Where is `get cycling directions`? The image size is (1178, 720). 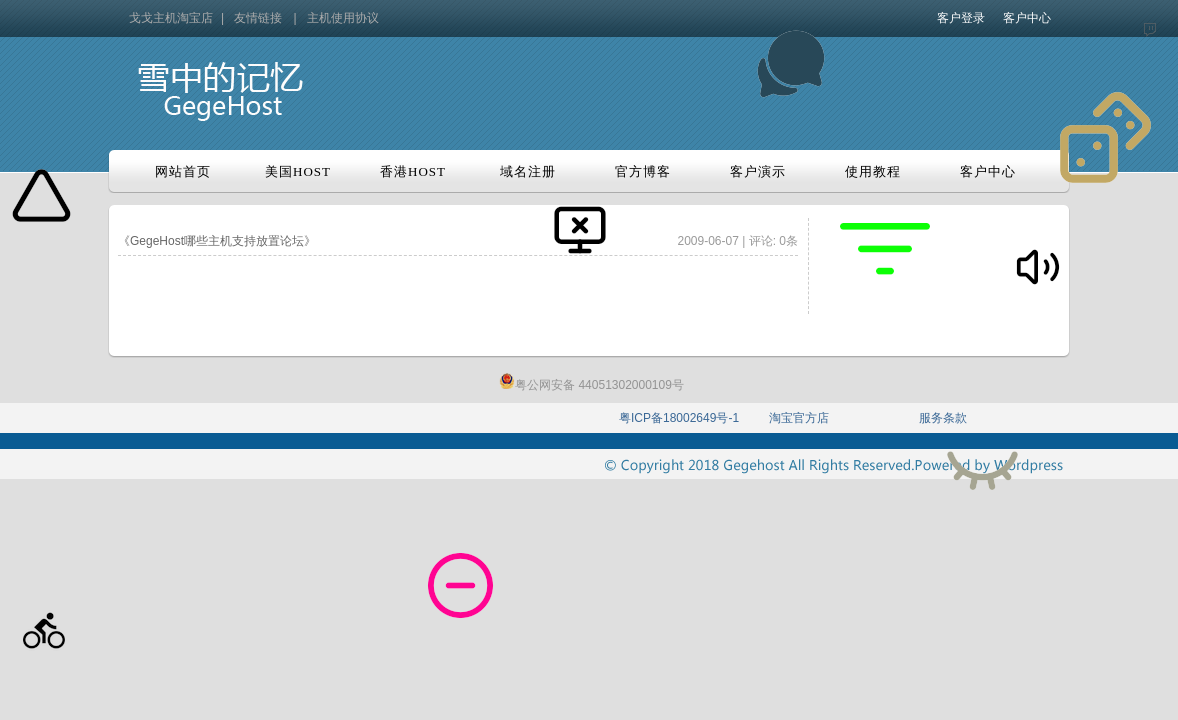 get cycling directions is located at coordinates (44, 631).